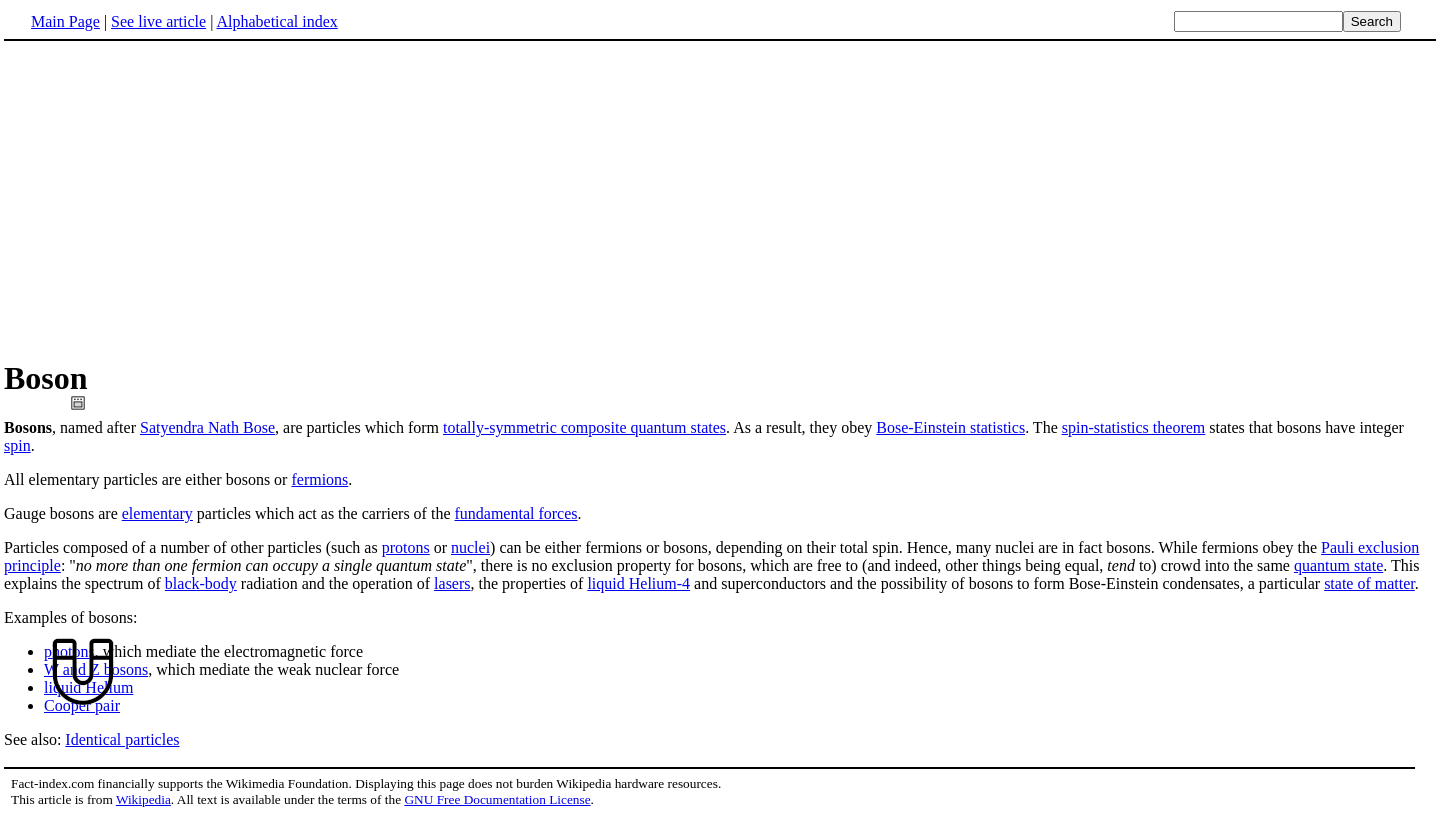 This screenshot has width=1440, height=819. Describe the element at coordinates (83, 669) in the screenshot. I see `activate magnetic snap or alignment tool` at that location.